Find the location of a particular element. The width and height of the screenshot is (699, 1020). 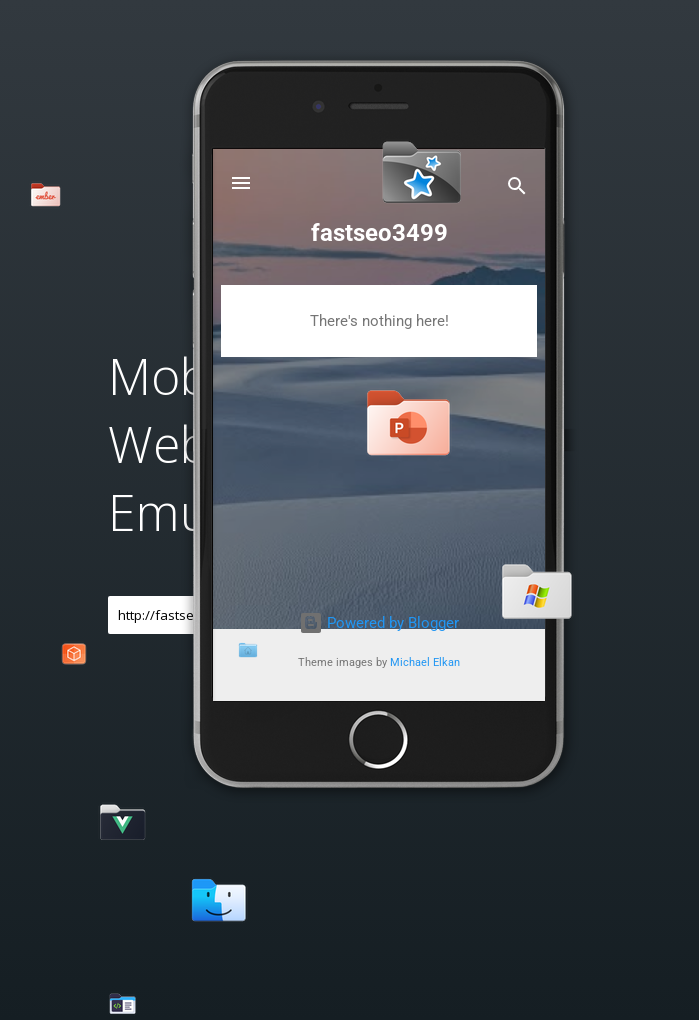

open your Anki flashcard collection folder is located at coordinates (421, 174).